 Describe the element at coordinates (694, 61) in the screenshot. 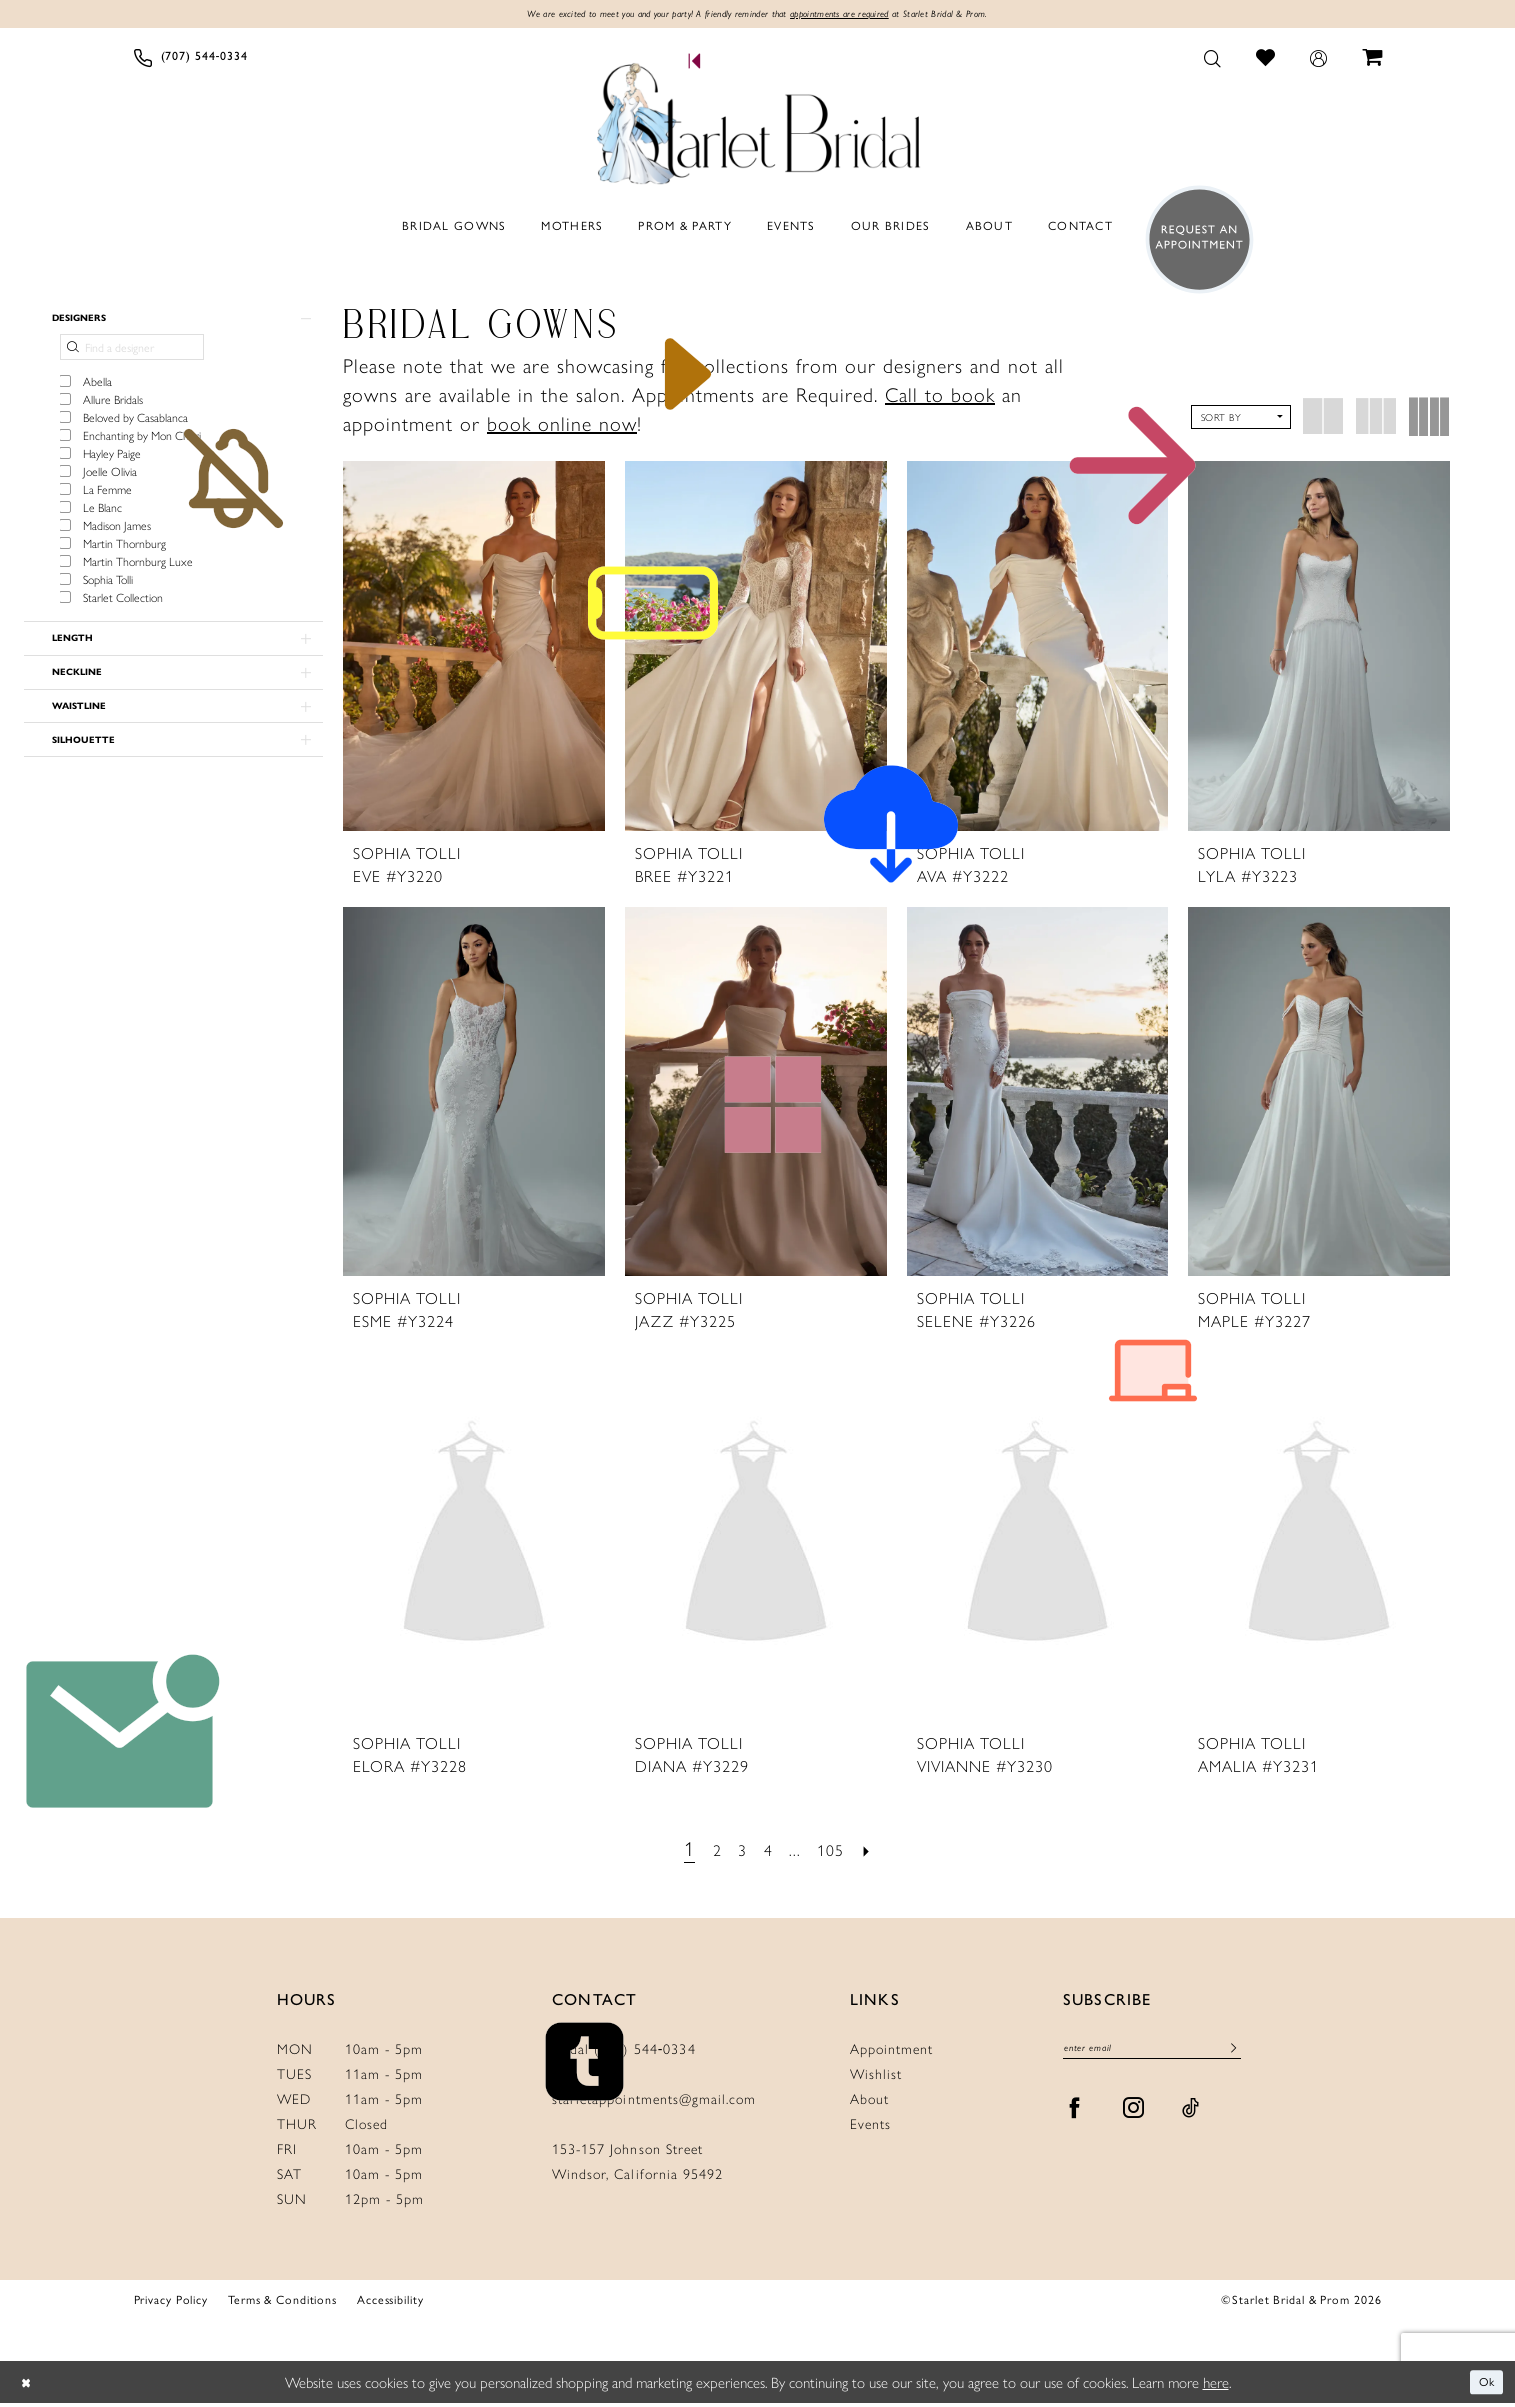

I see `go to previous track or beginning` at that location.